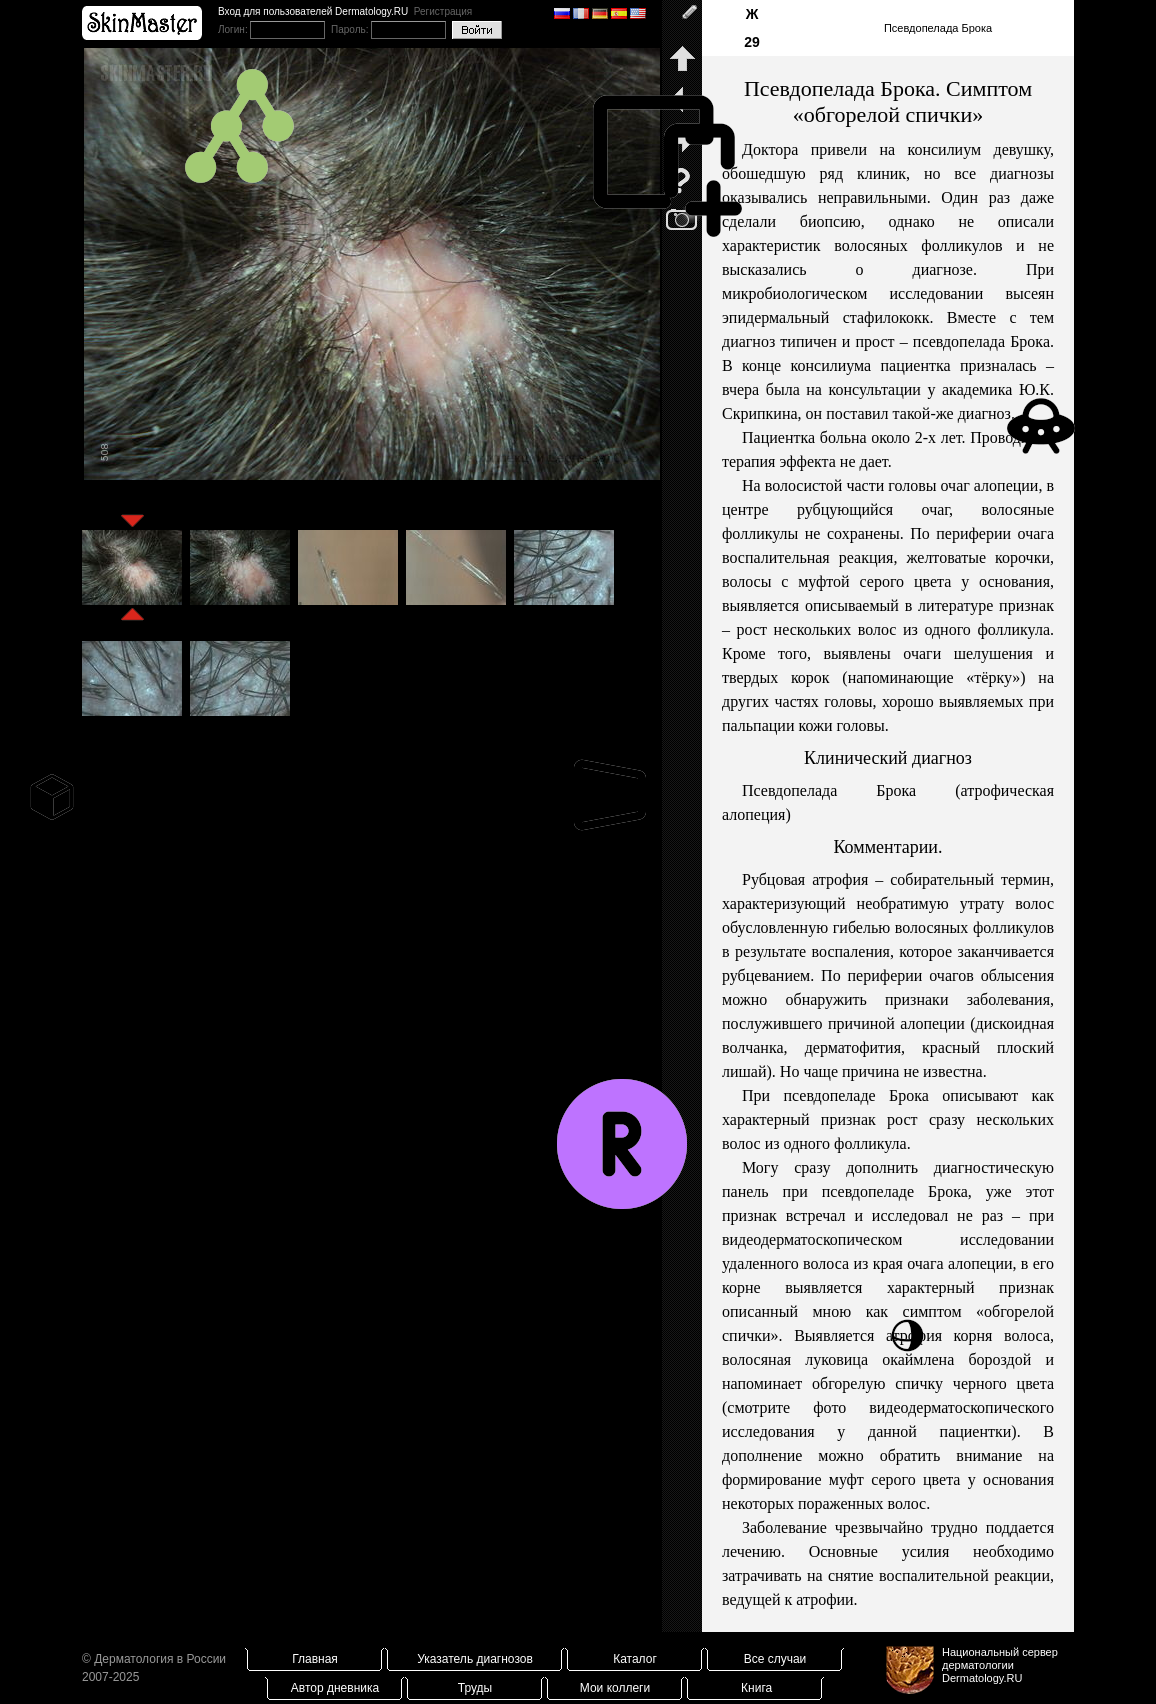 Image resolution: width=1156 pixels, height=1704 pixels. Describe the element at coordinates (907, 1335) in the screenshot. I see `indicates a 3D or globe-related feature` at that location.